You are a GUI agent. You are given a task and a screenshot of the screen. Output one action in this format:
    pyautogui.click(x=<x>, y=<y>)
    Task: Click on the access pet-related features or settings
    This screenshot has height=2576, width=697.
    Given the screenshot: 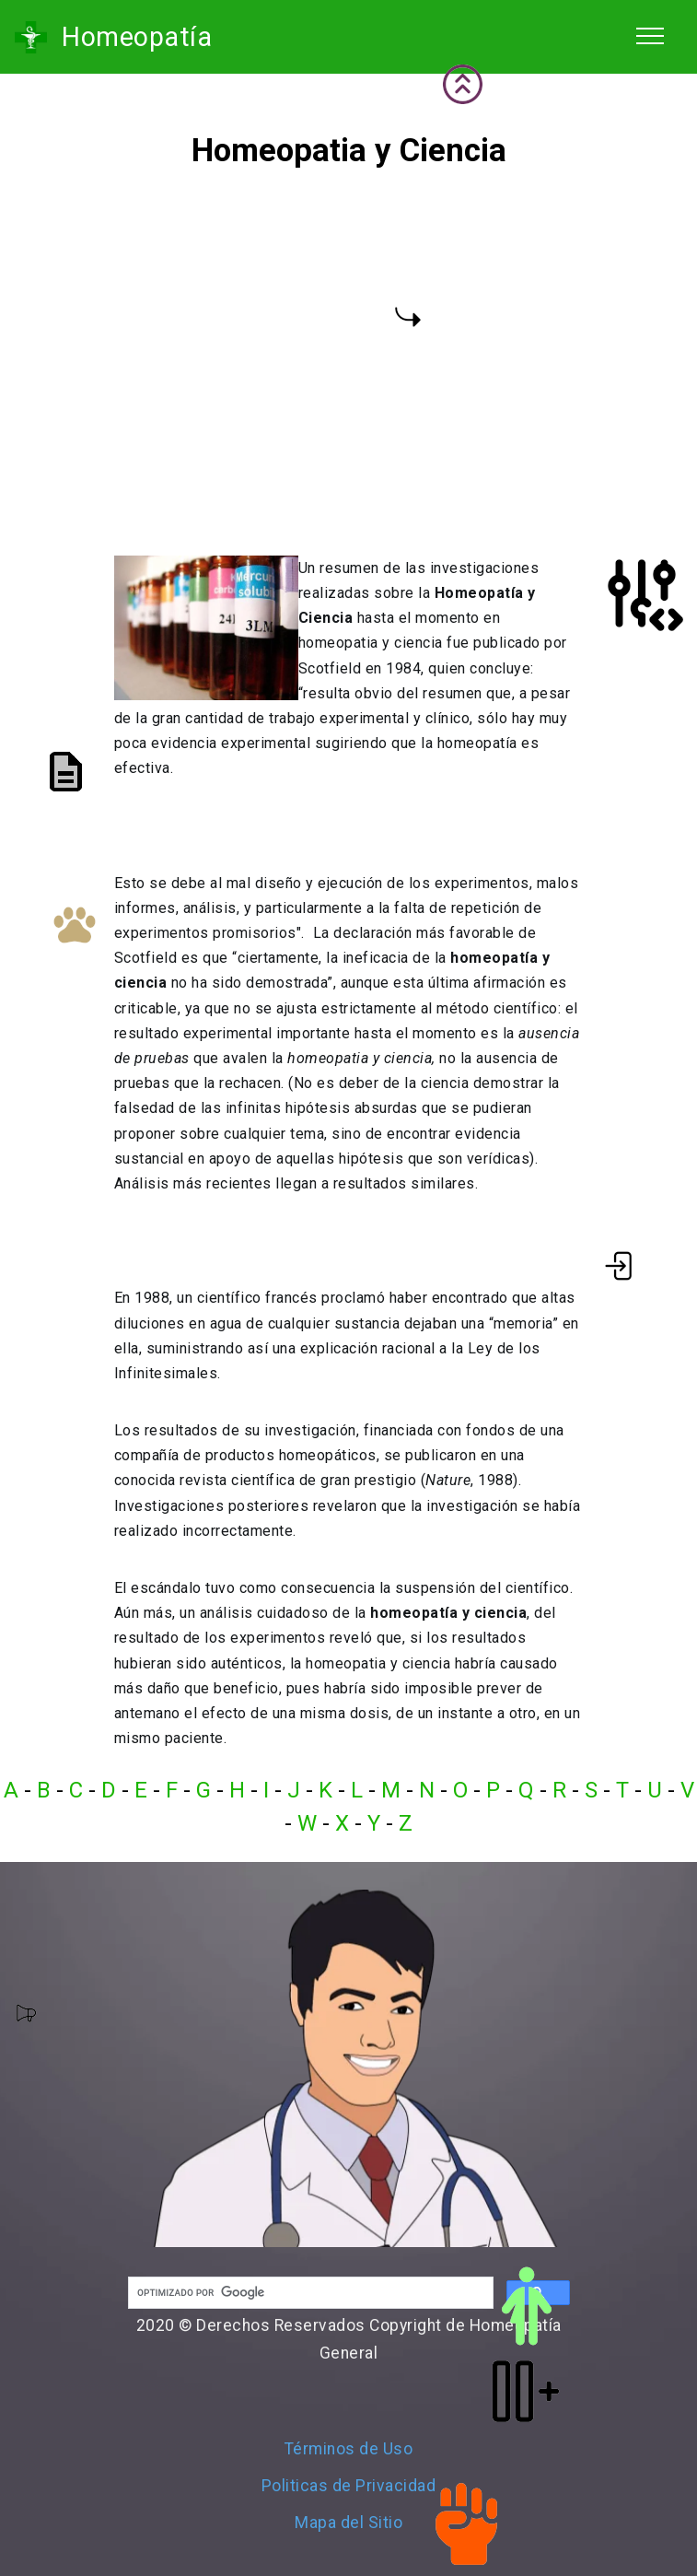 What is the action you would take?
    pyautogui.click(x=75, y=925)
    